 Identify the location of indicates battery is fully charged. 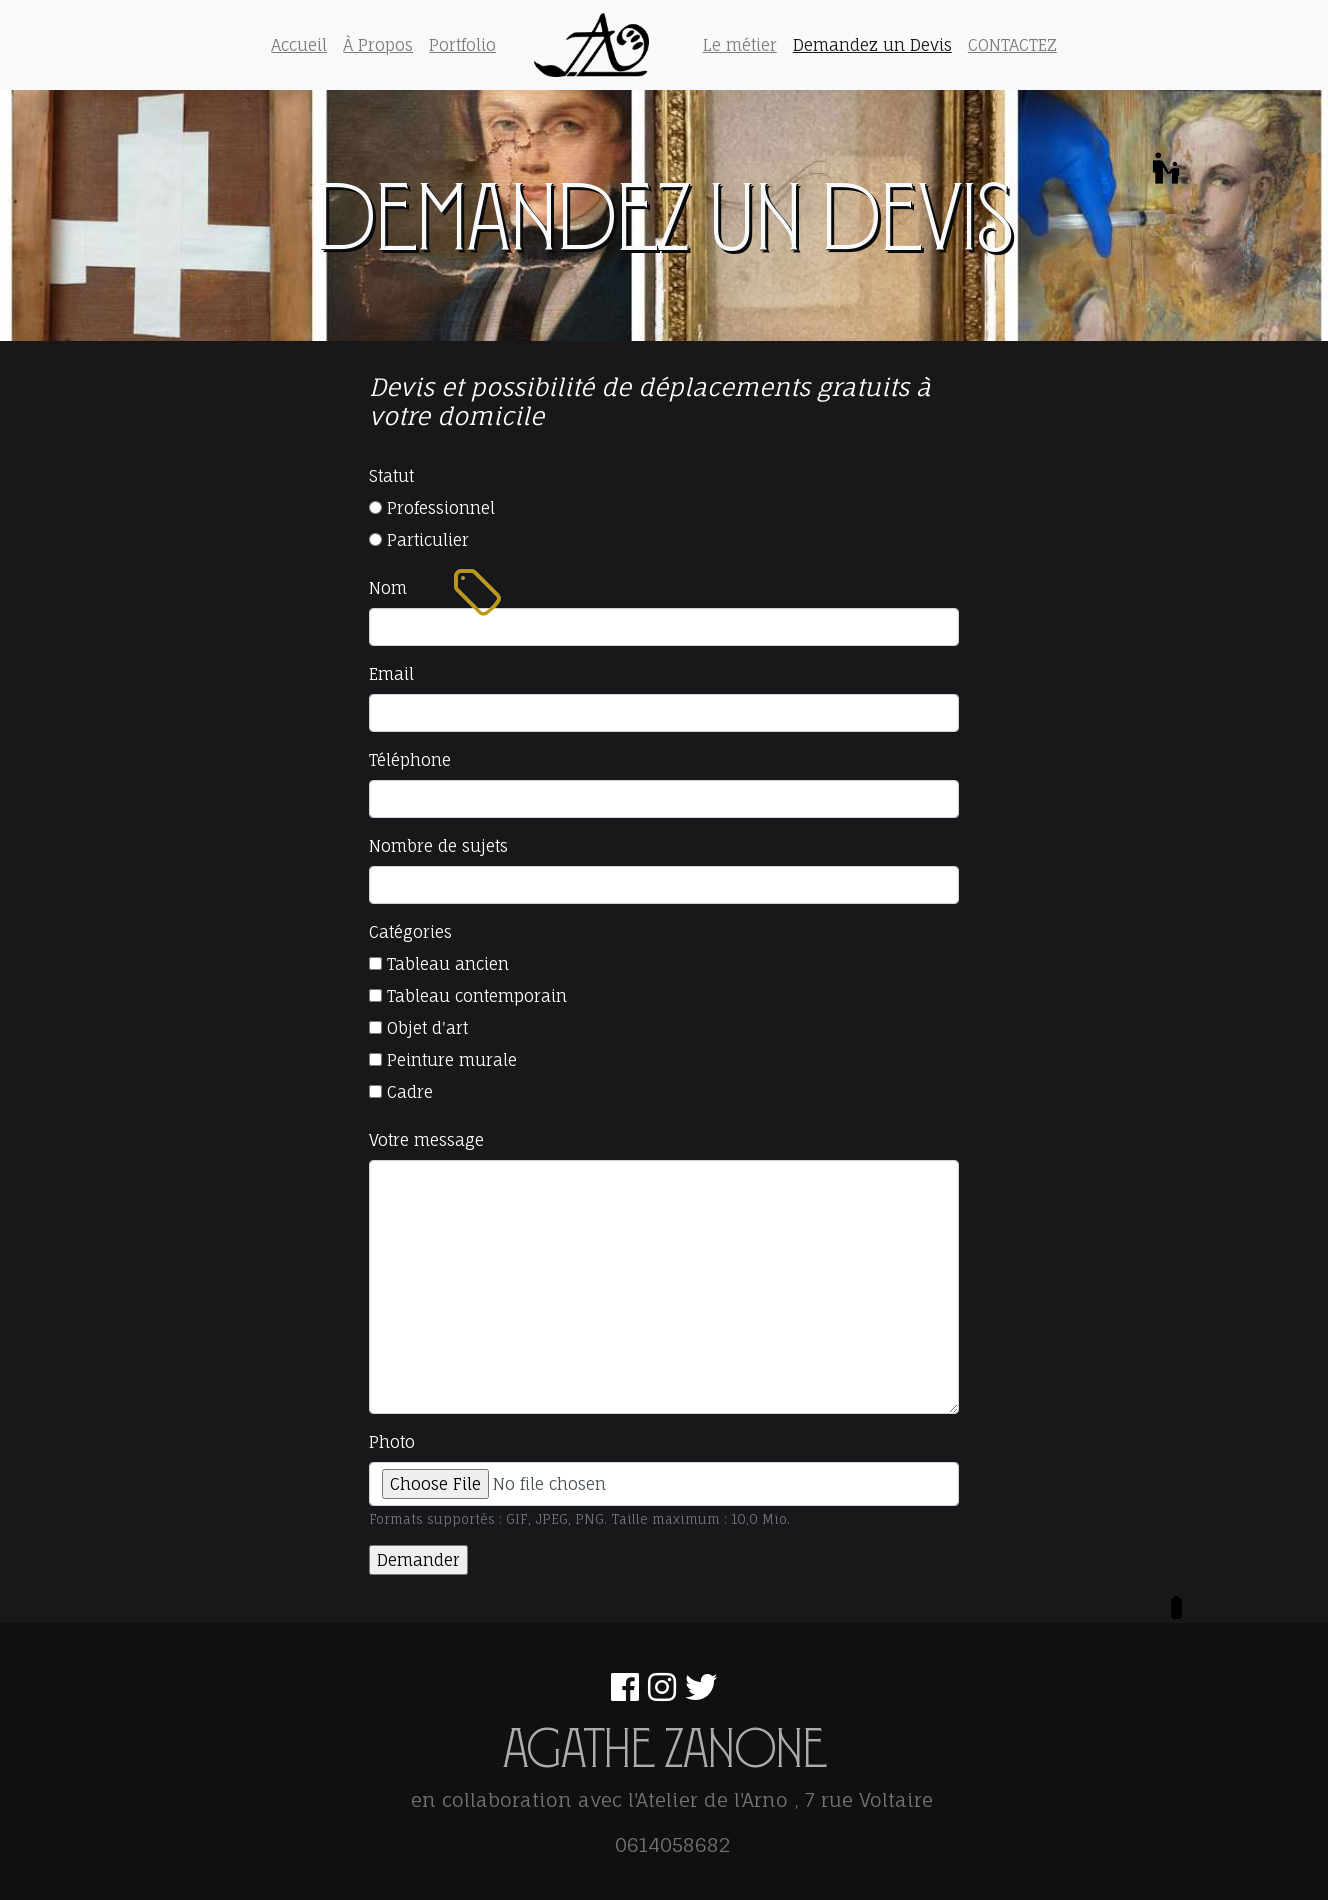
(1176, 1607).